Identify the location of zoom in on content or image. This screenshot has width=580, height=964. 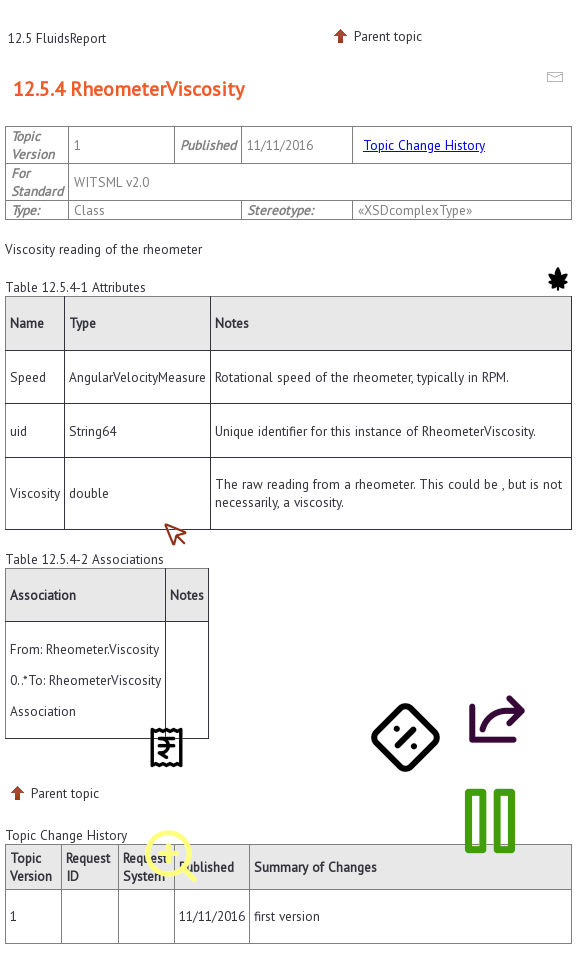
(171, 856).